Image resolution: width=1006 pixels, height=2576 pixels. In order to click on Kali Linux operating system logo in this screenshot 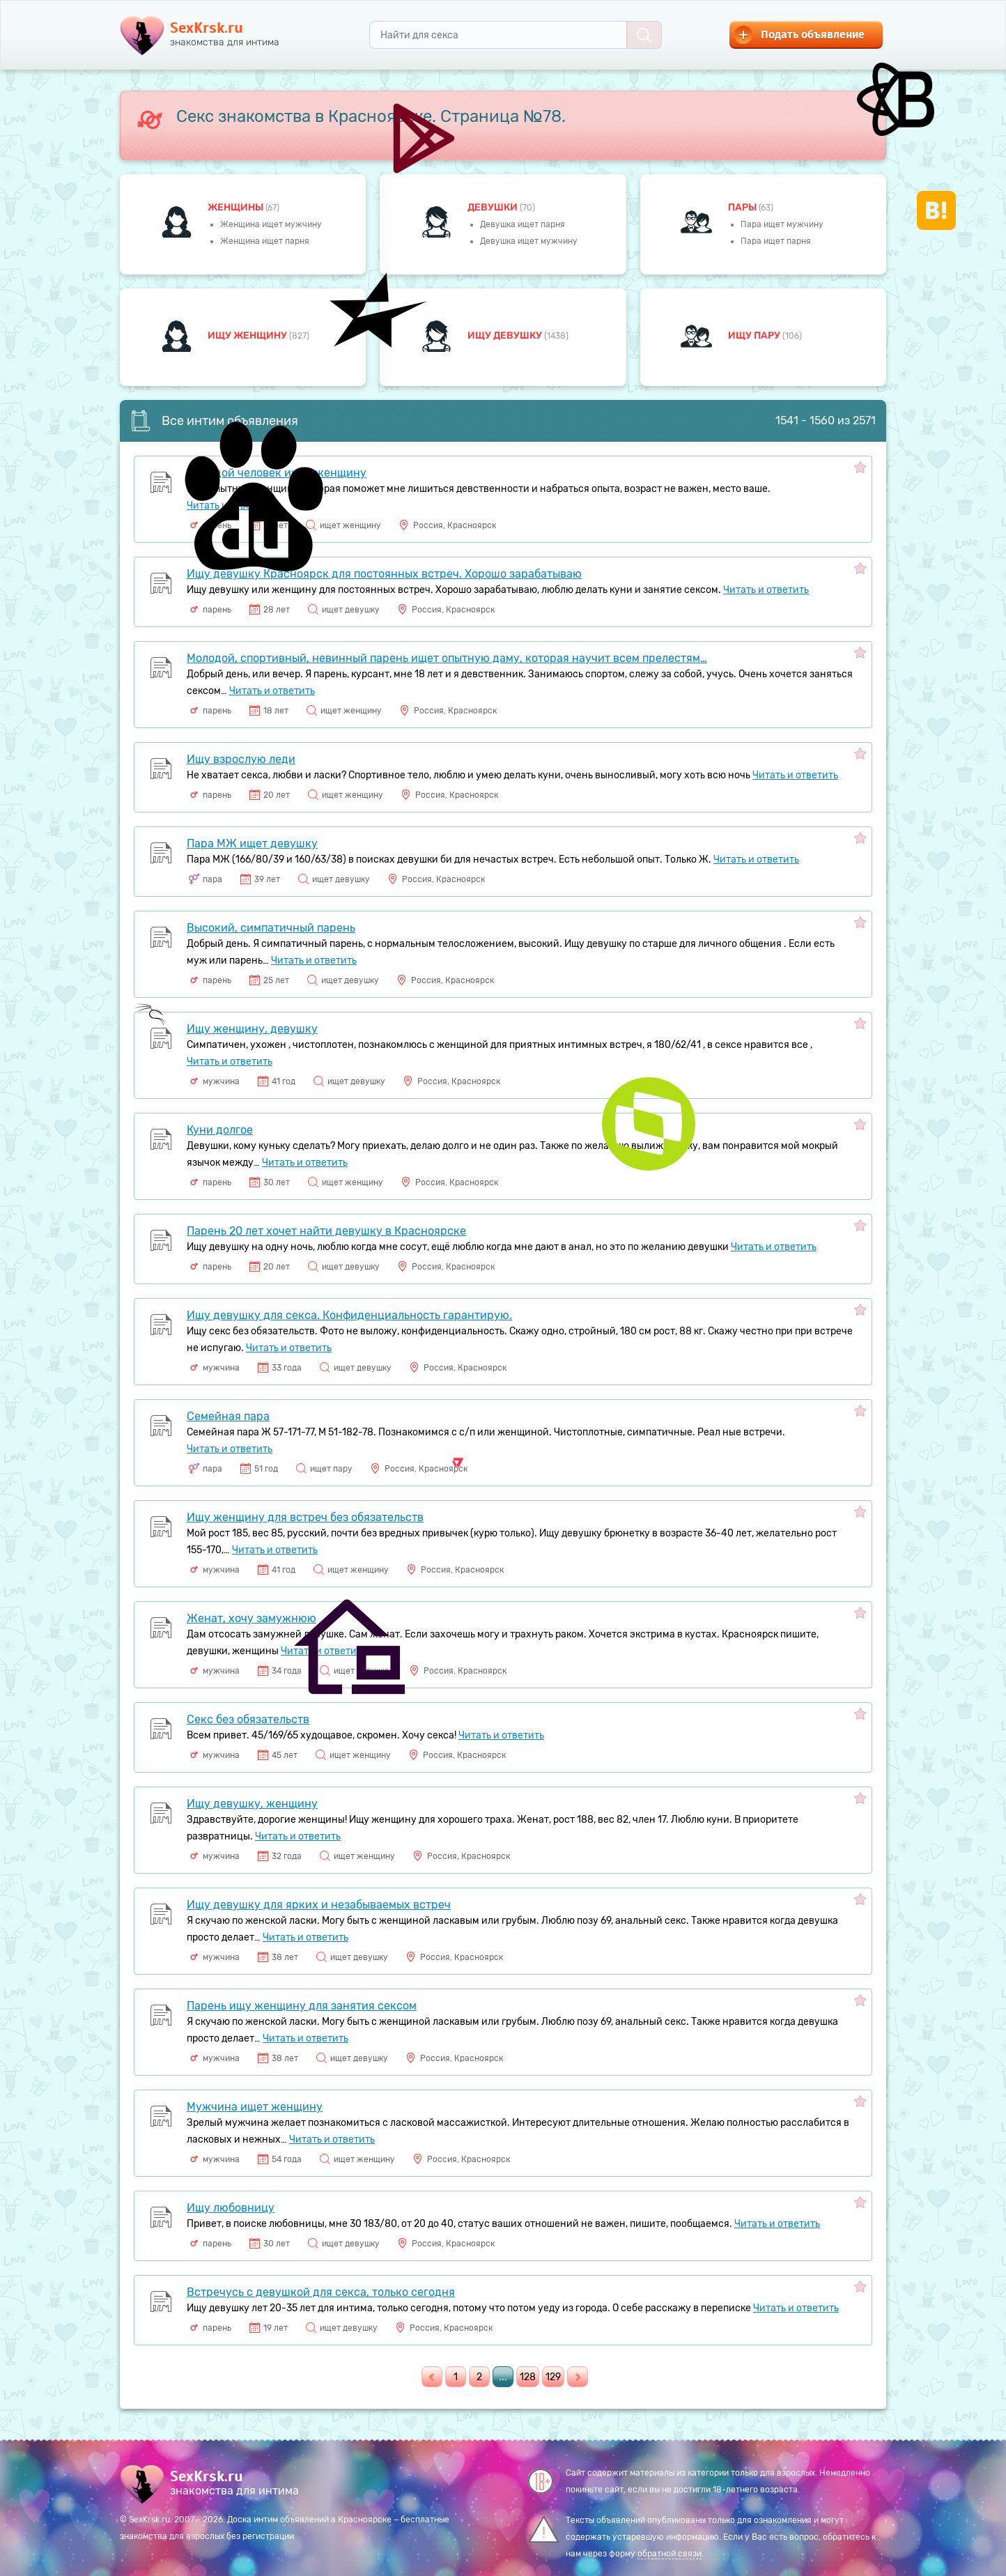, I will do `click(149, 1015)`.